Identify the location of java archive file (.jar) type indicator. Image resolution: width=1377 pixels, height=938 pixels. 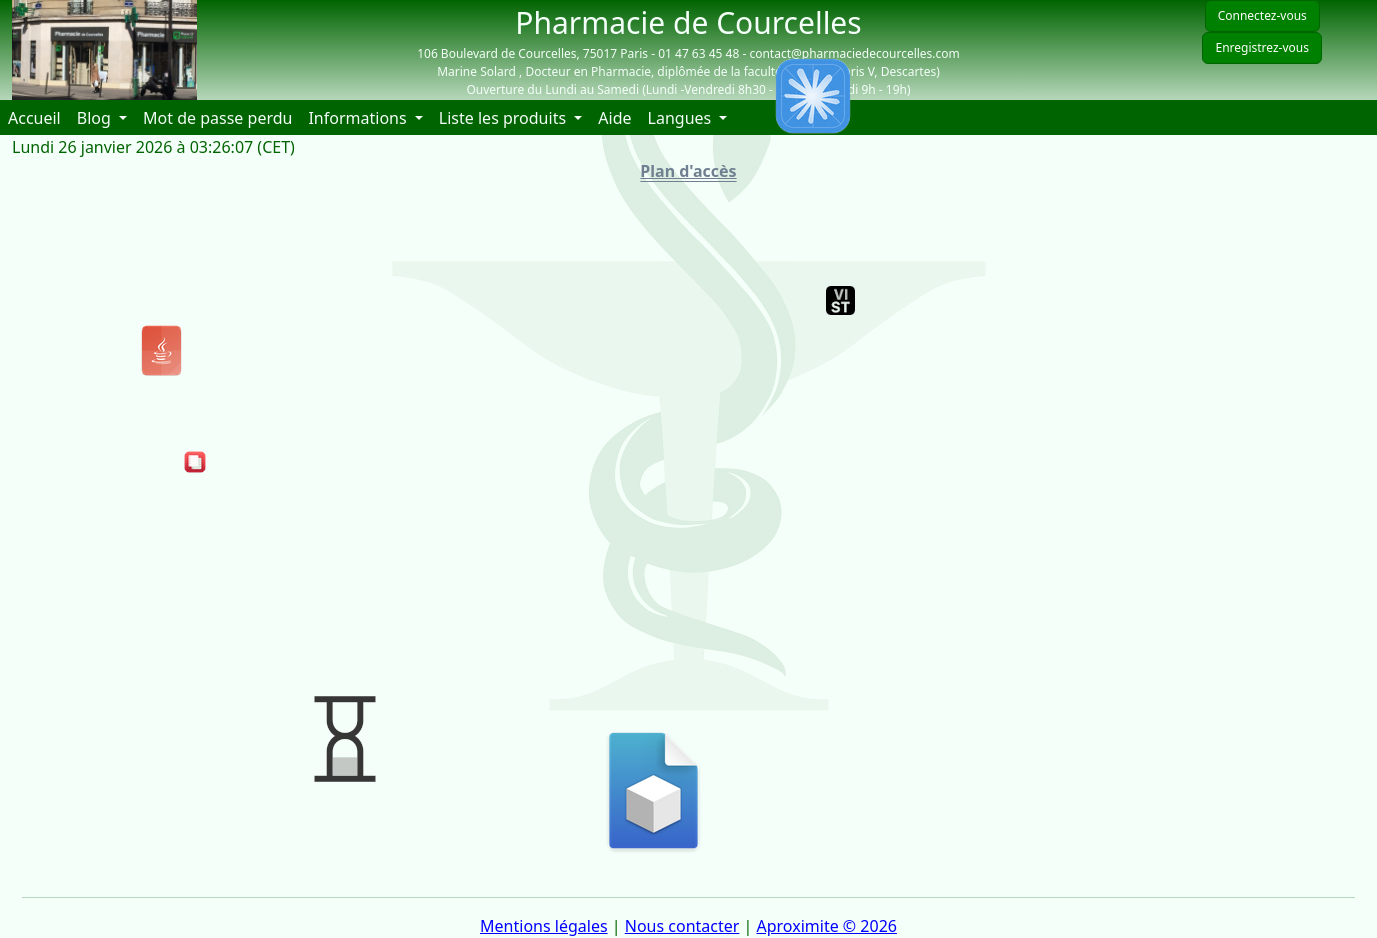
(161, 350).